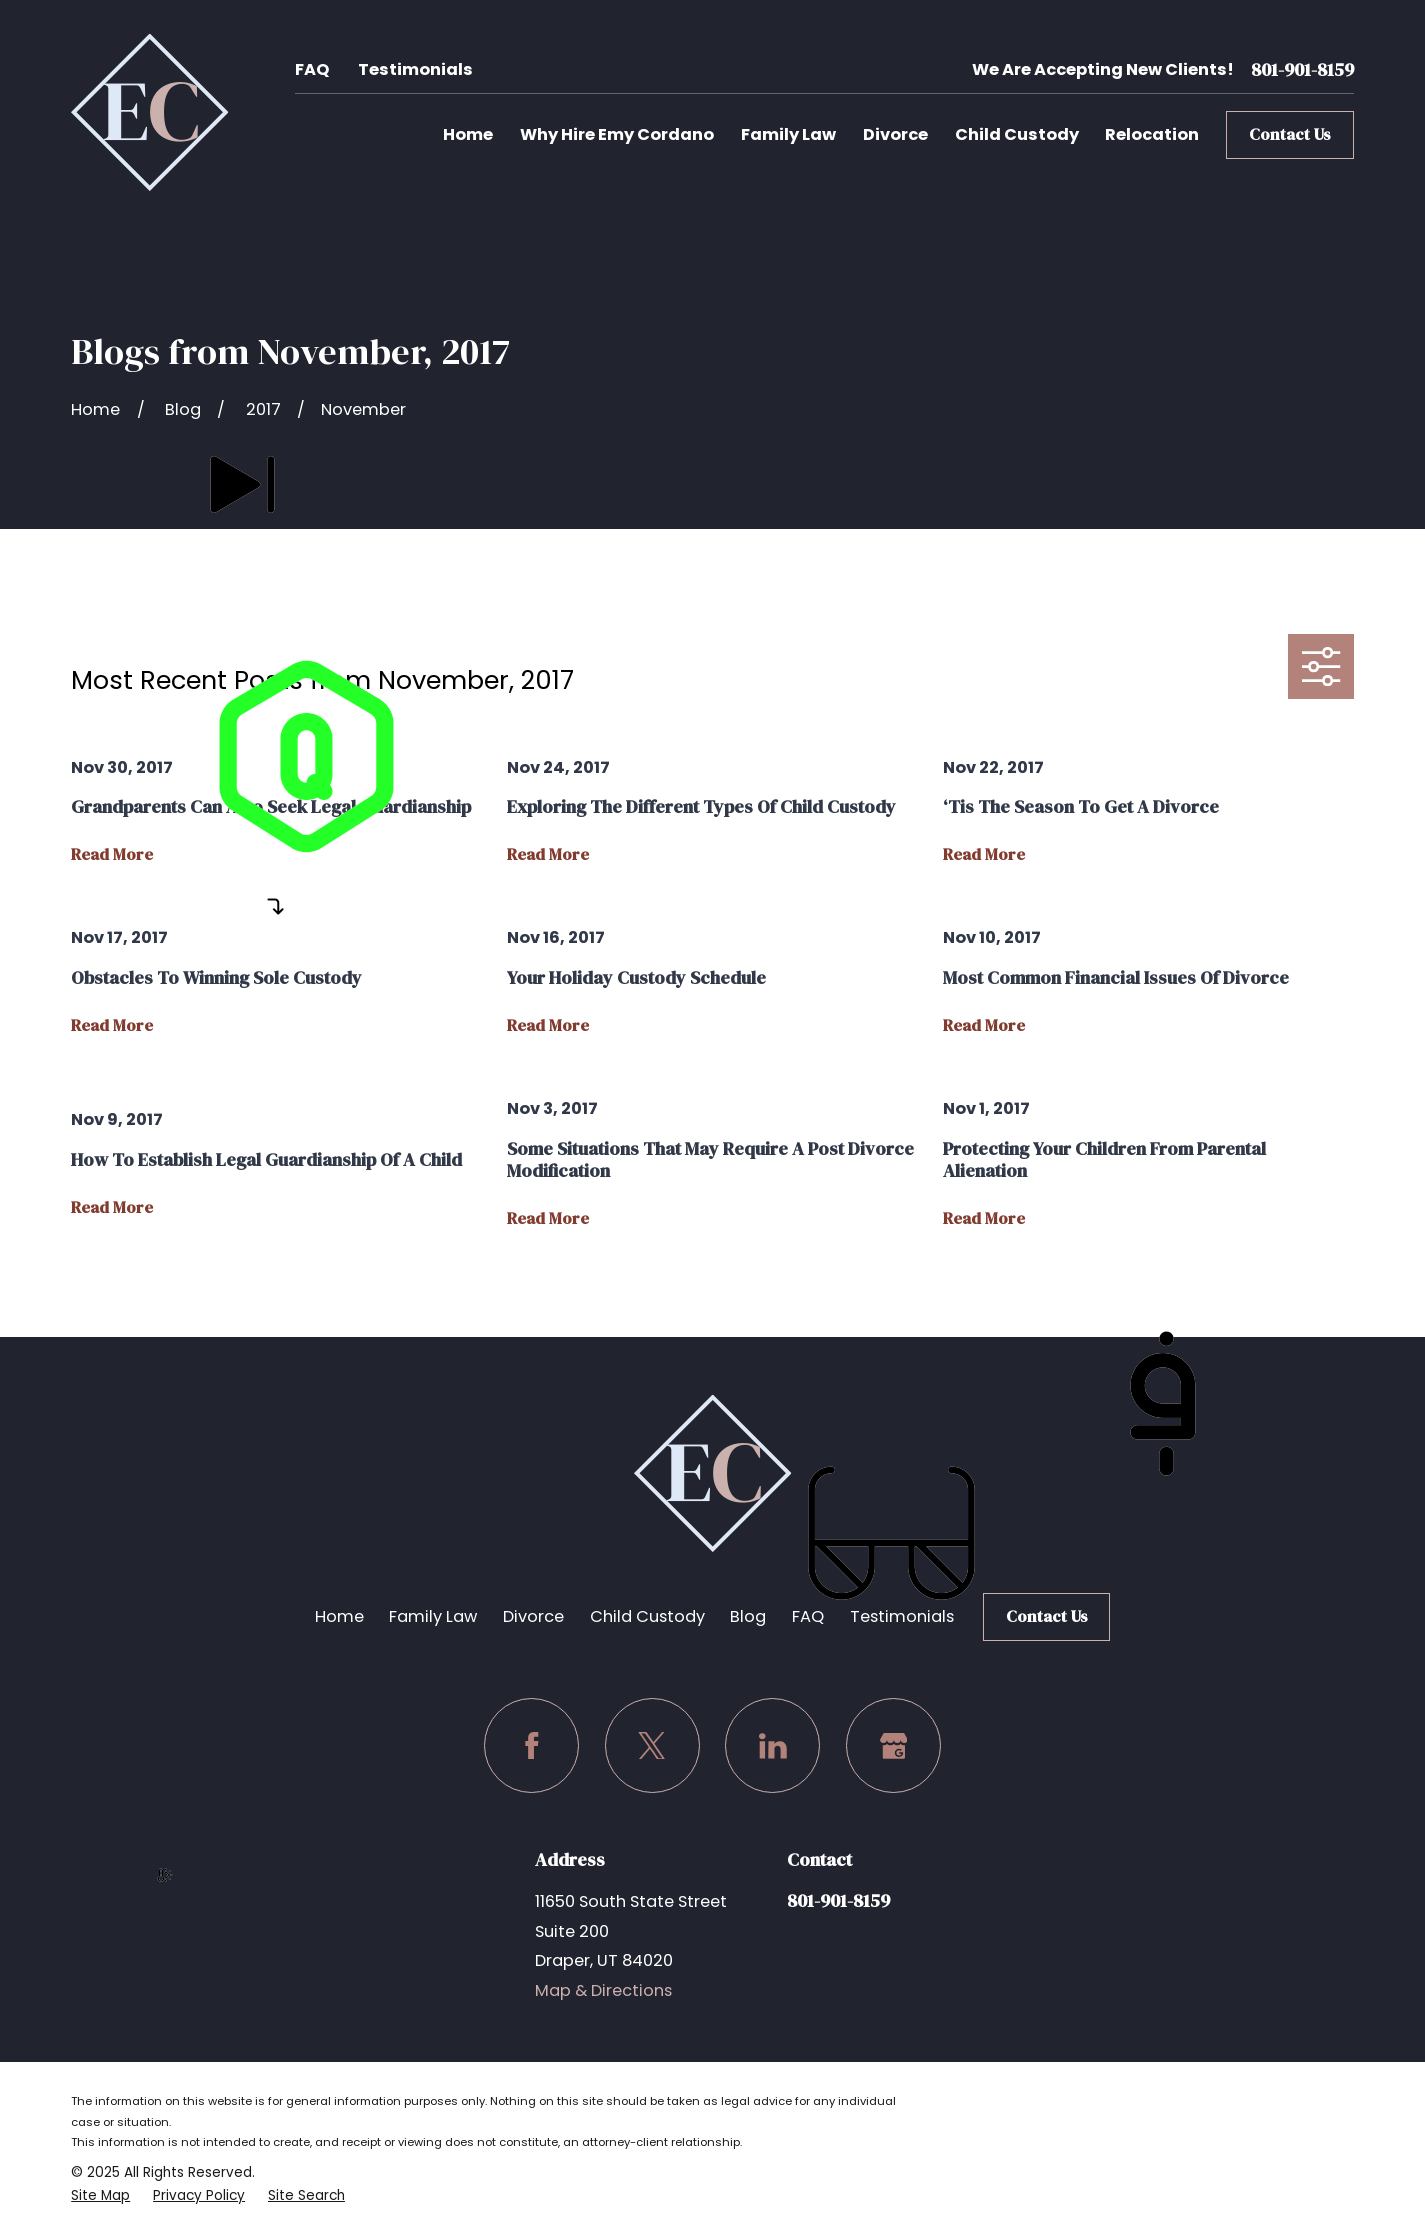 The image size is (1425, 2236). I want to click on view current outdoor temperature, so click(165, 1875).